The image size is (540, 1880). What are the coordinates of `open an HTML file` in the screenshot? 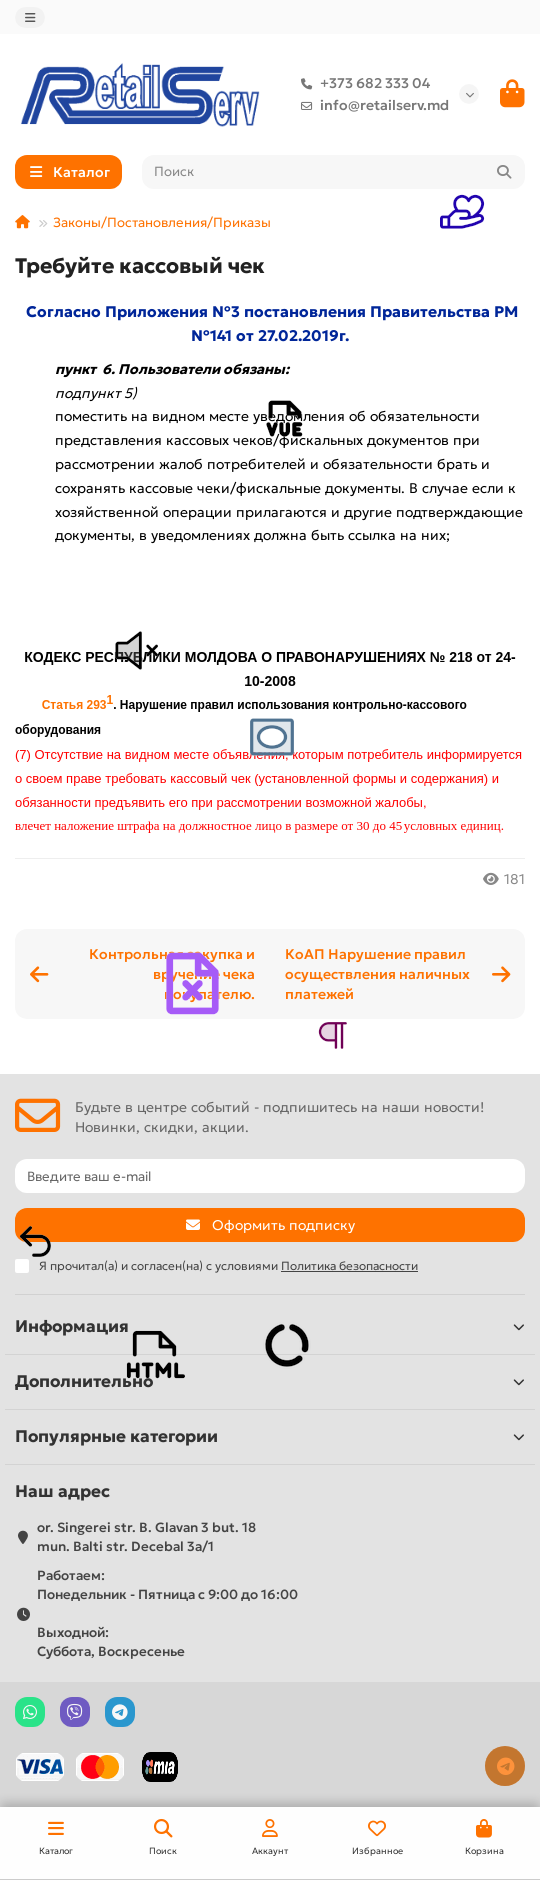 It's located at (154, 1356).